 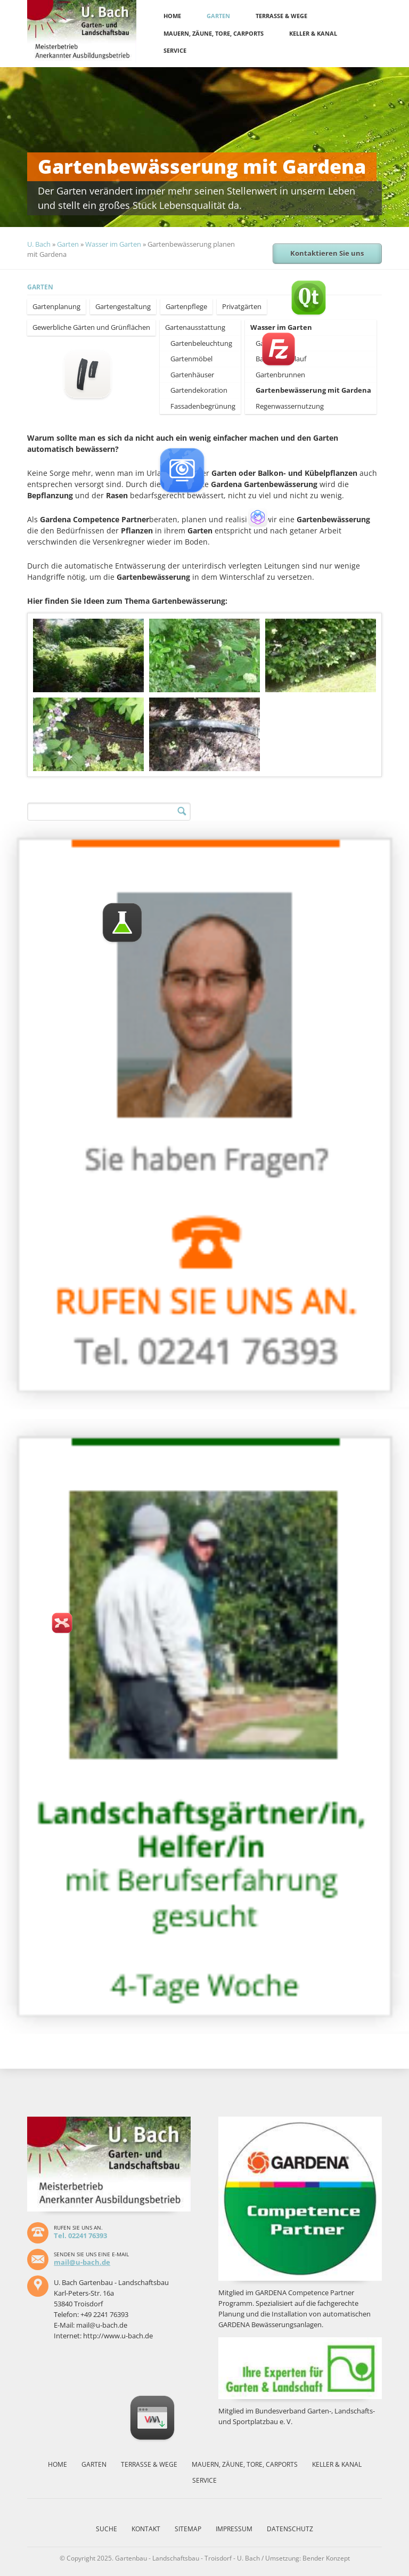 What do you see at coordinates (87, 374) in the screenshot?
I see `open stacks task manager app` at bounding box center [87, 374].